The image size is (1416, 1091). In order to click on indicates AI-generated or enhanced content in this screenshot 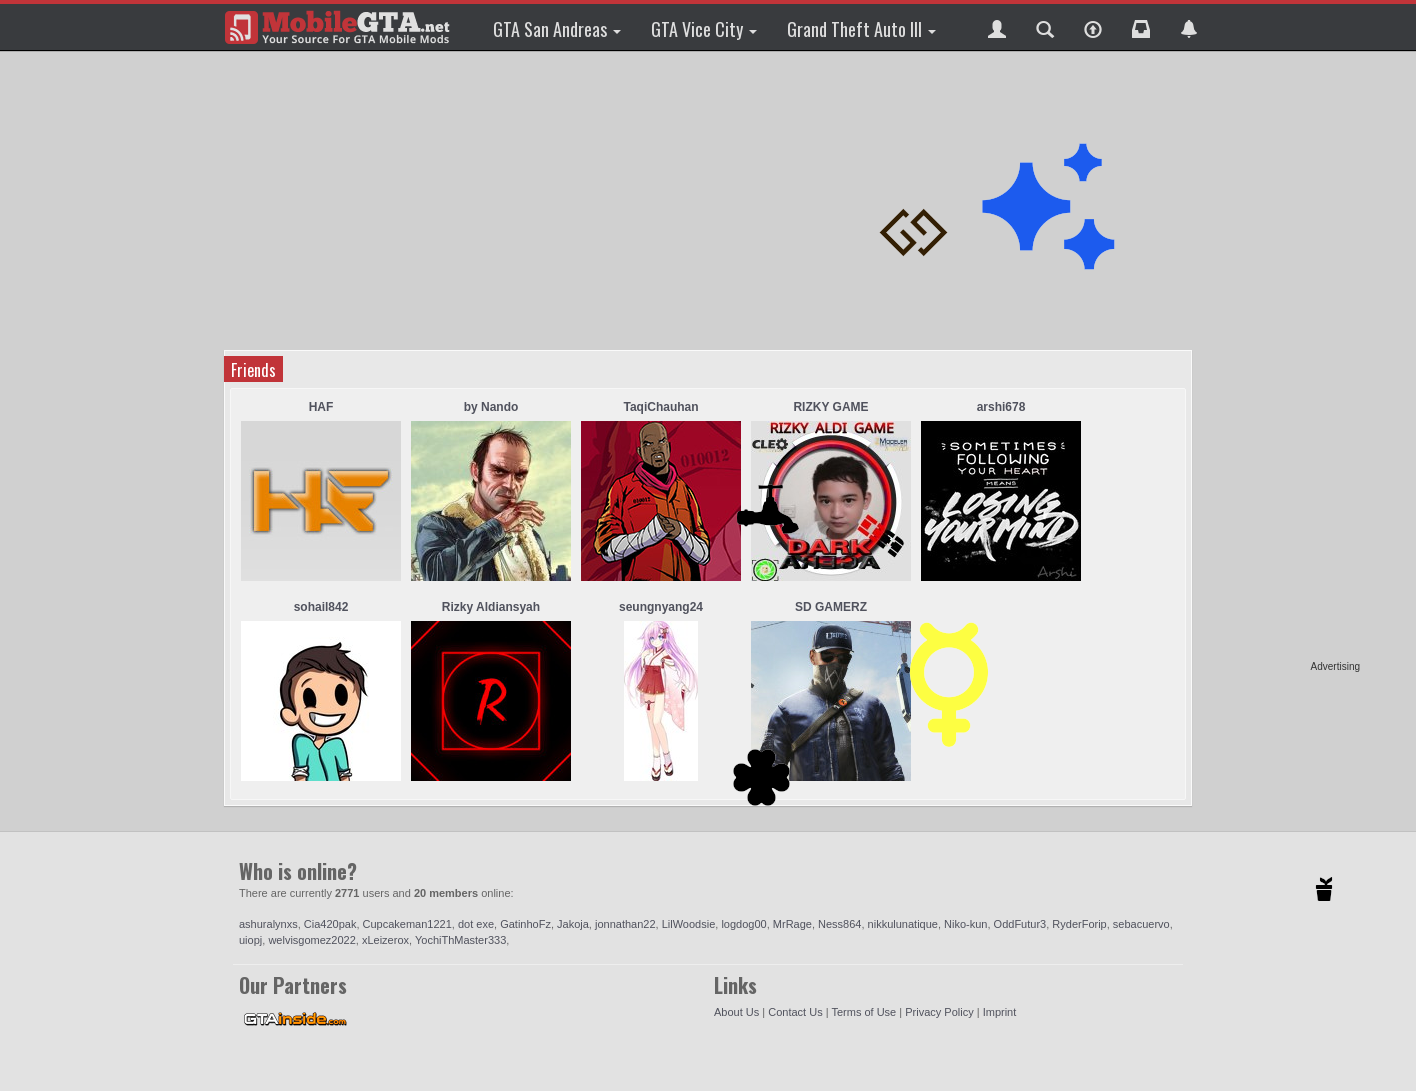, I will do `click(1051, 206)`.